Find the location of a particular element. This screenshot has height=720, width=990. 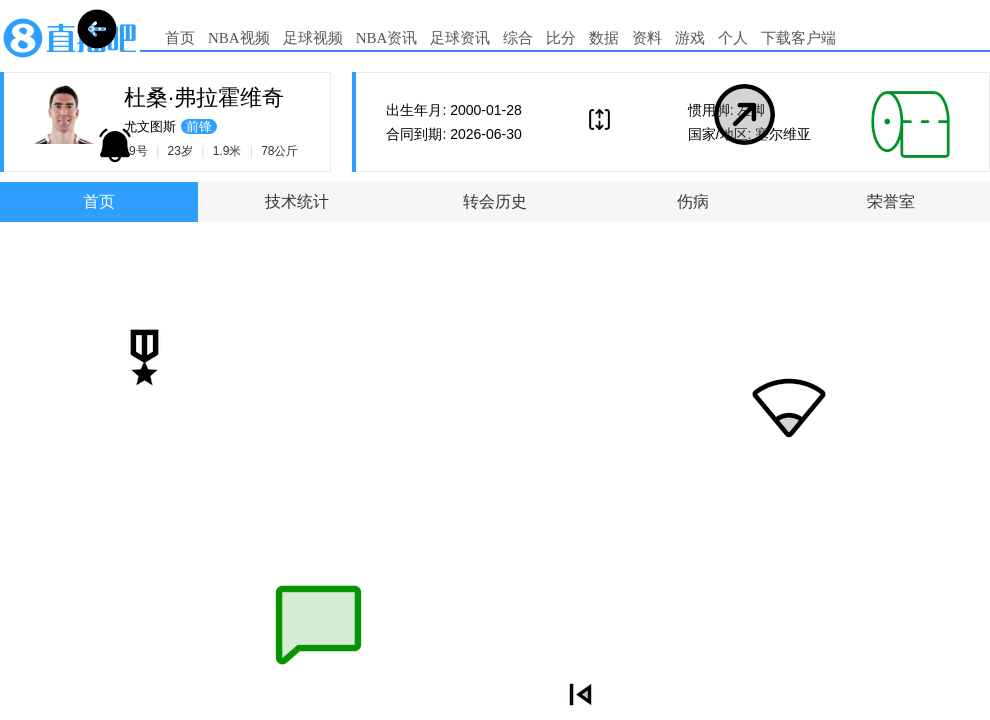

switch to tall or portrait viewport mode is located at coordinates (599, 119).